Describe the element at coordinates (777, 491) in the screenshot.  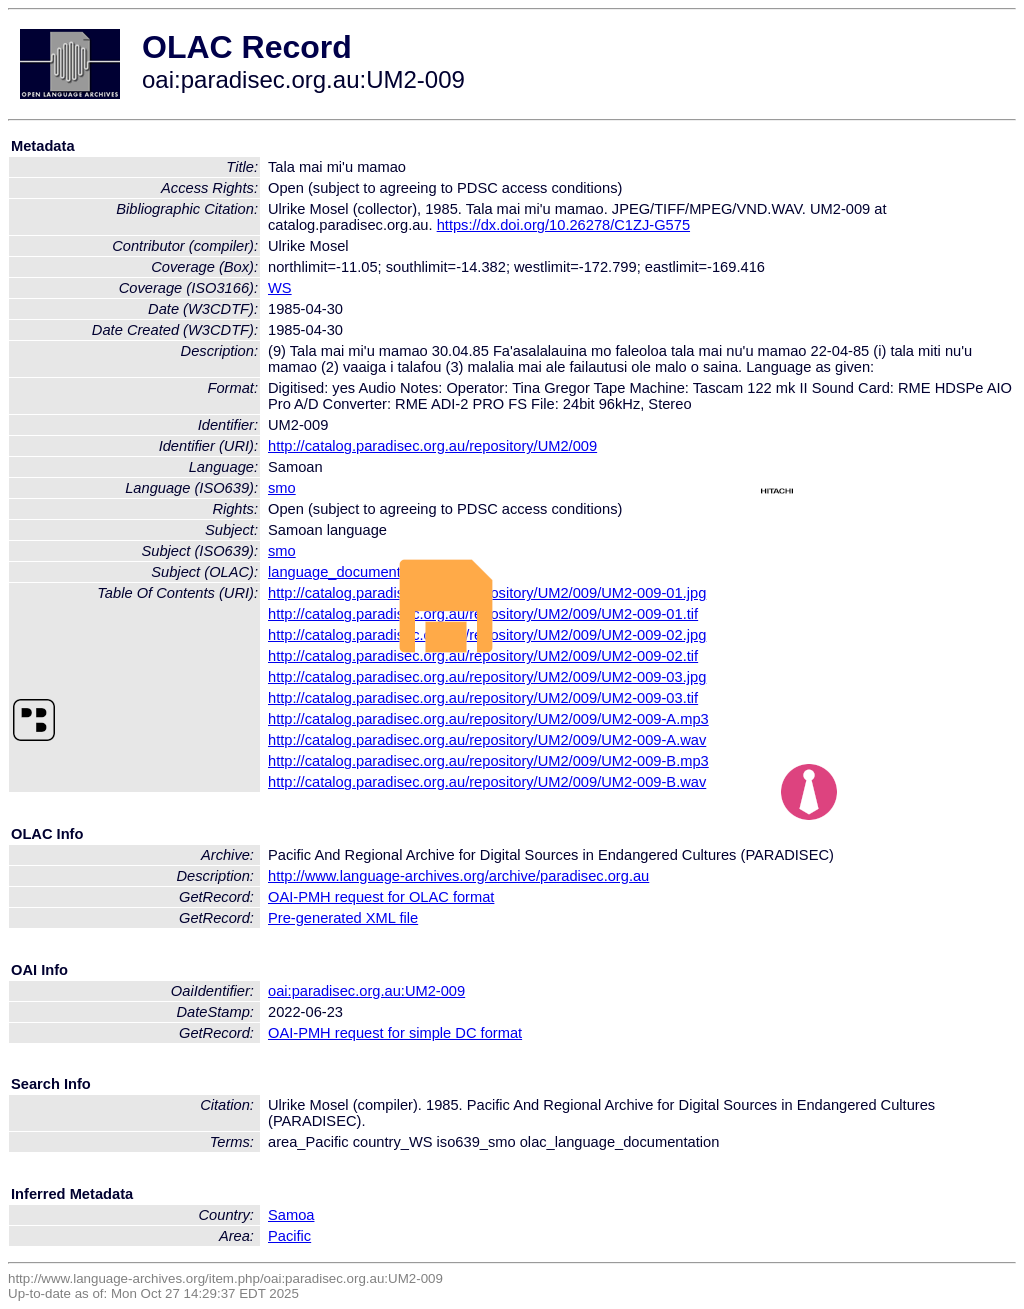
I see `hitachi brand logo` at that location.